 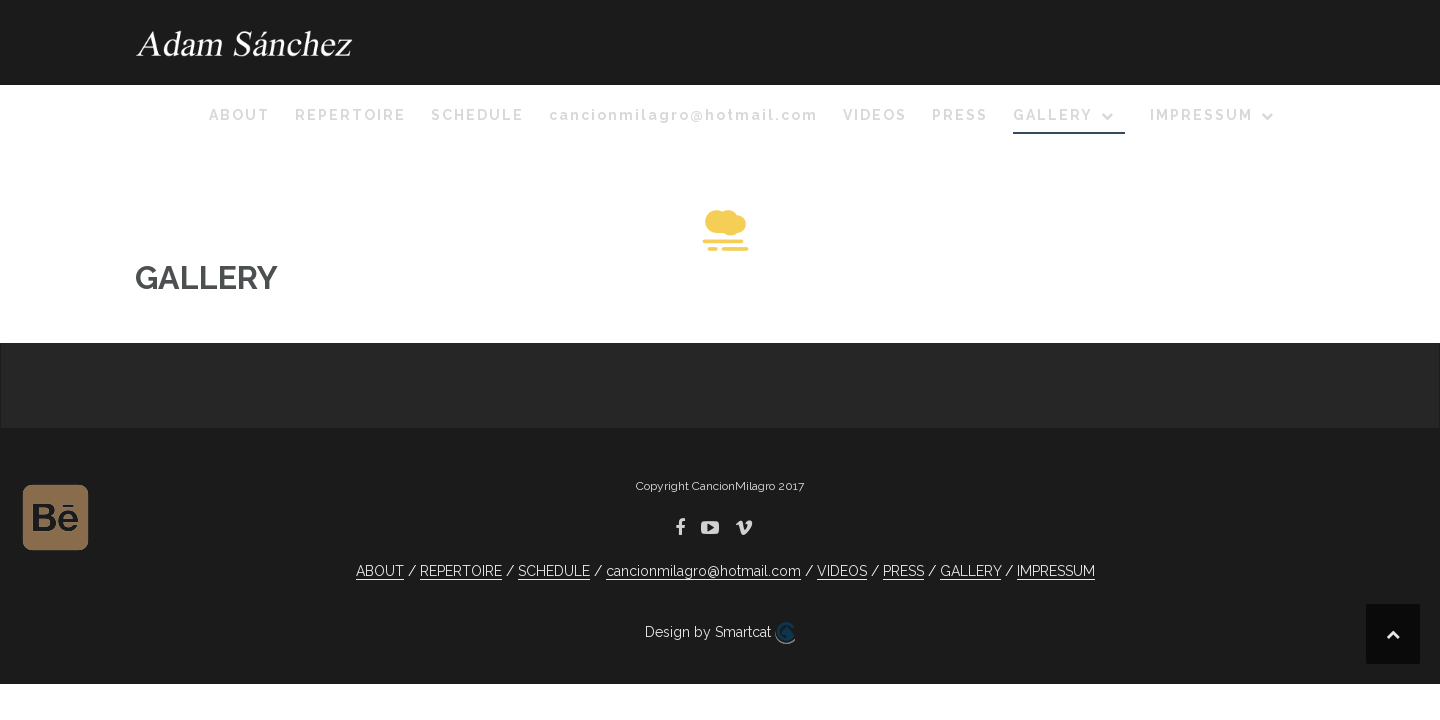 I want to click on indicates smog or poor air quality conditions, so click(x=725, y=230).